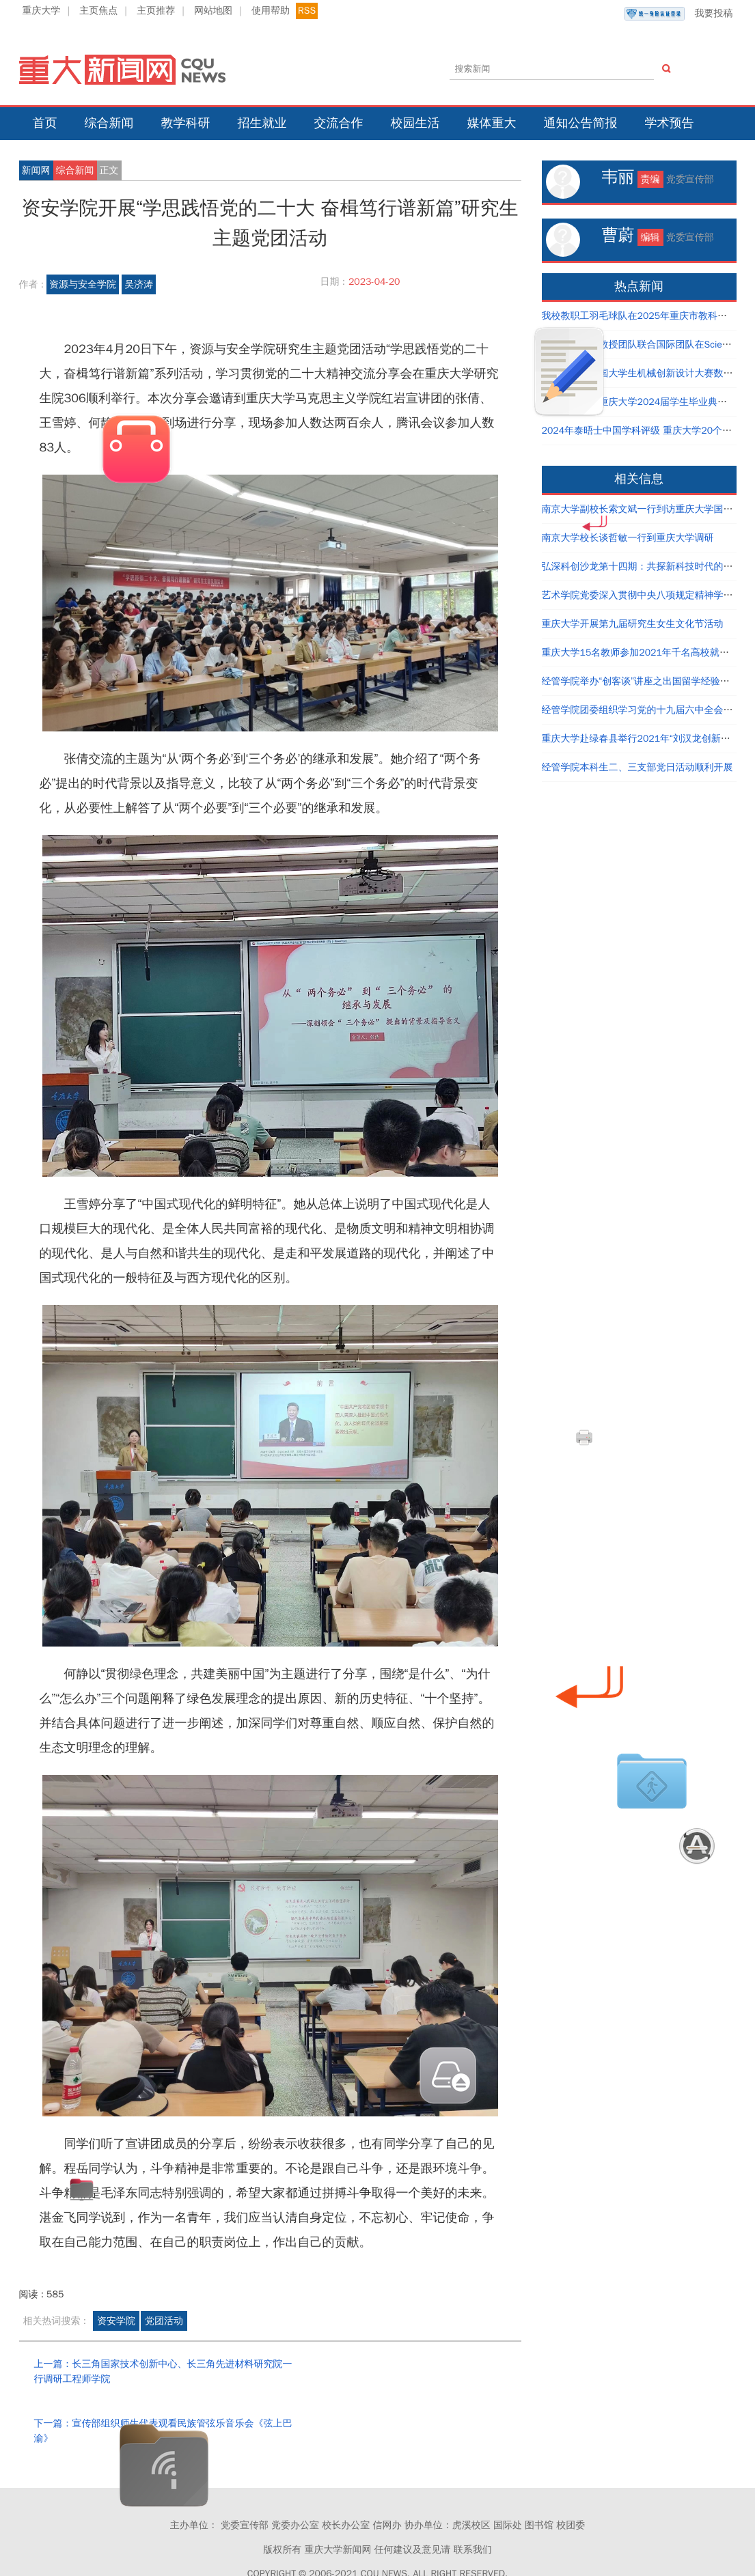 The width and height of the screenshot is (755, 2576). Describe the element at coordinates (652, 1781) in the screenshot. I see `access your public folder` at that location.